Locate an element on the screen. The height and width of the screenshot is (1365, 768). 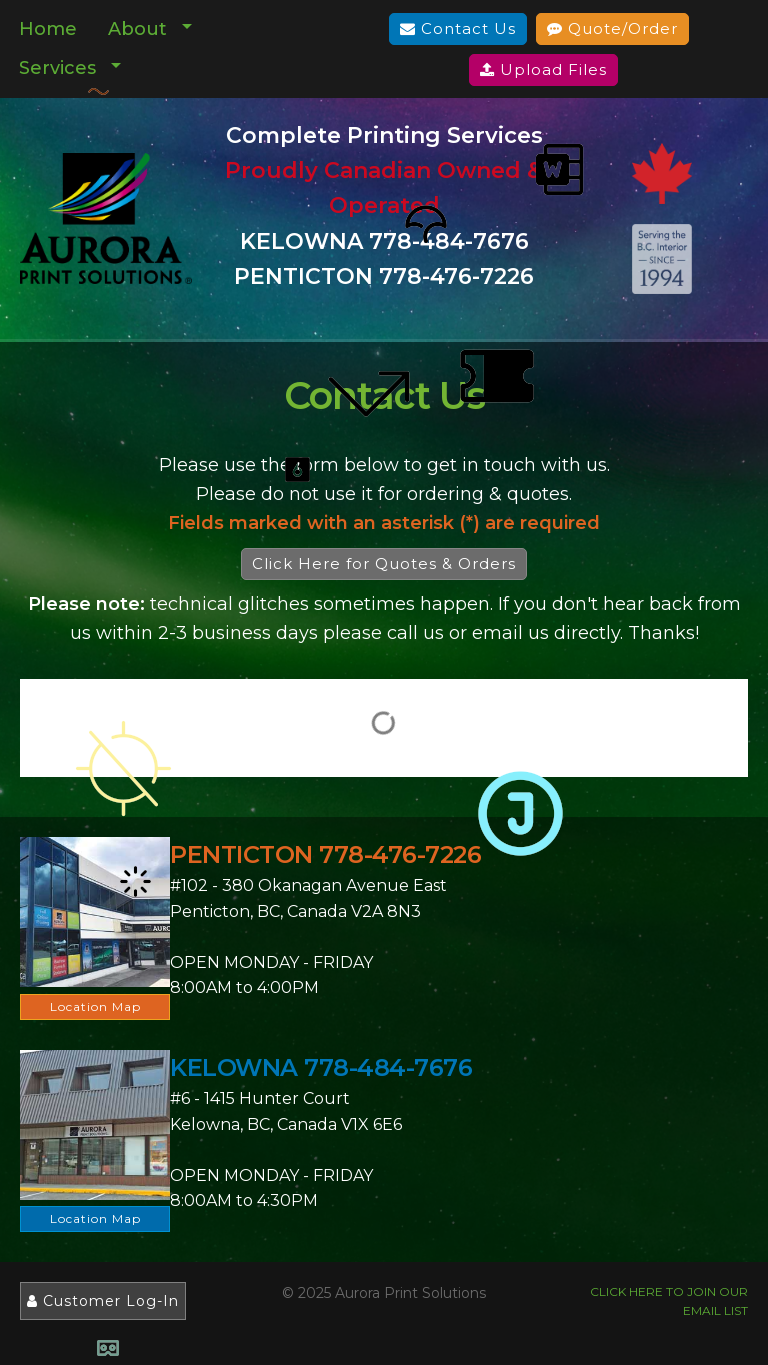
indicates content is loading is located at coordinates (135, 881).